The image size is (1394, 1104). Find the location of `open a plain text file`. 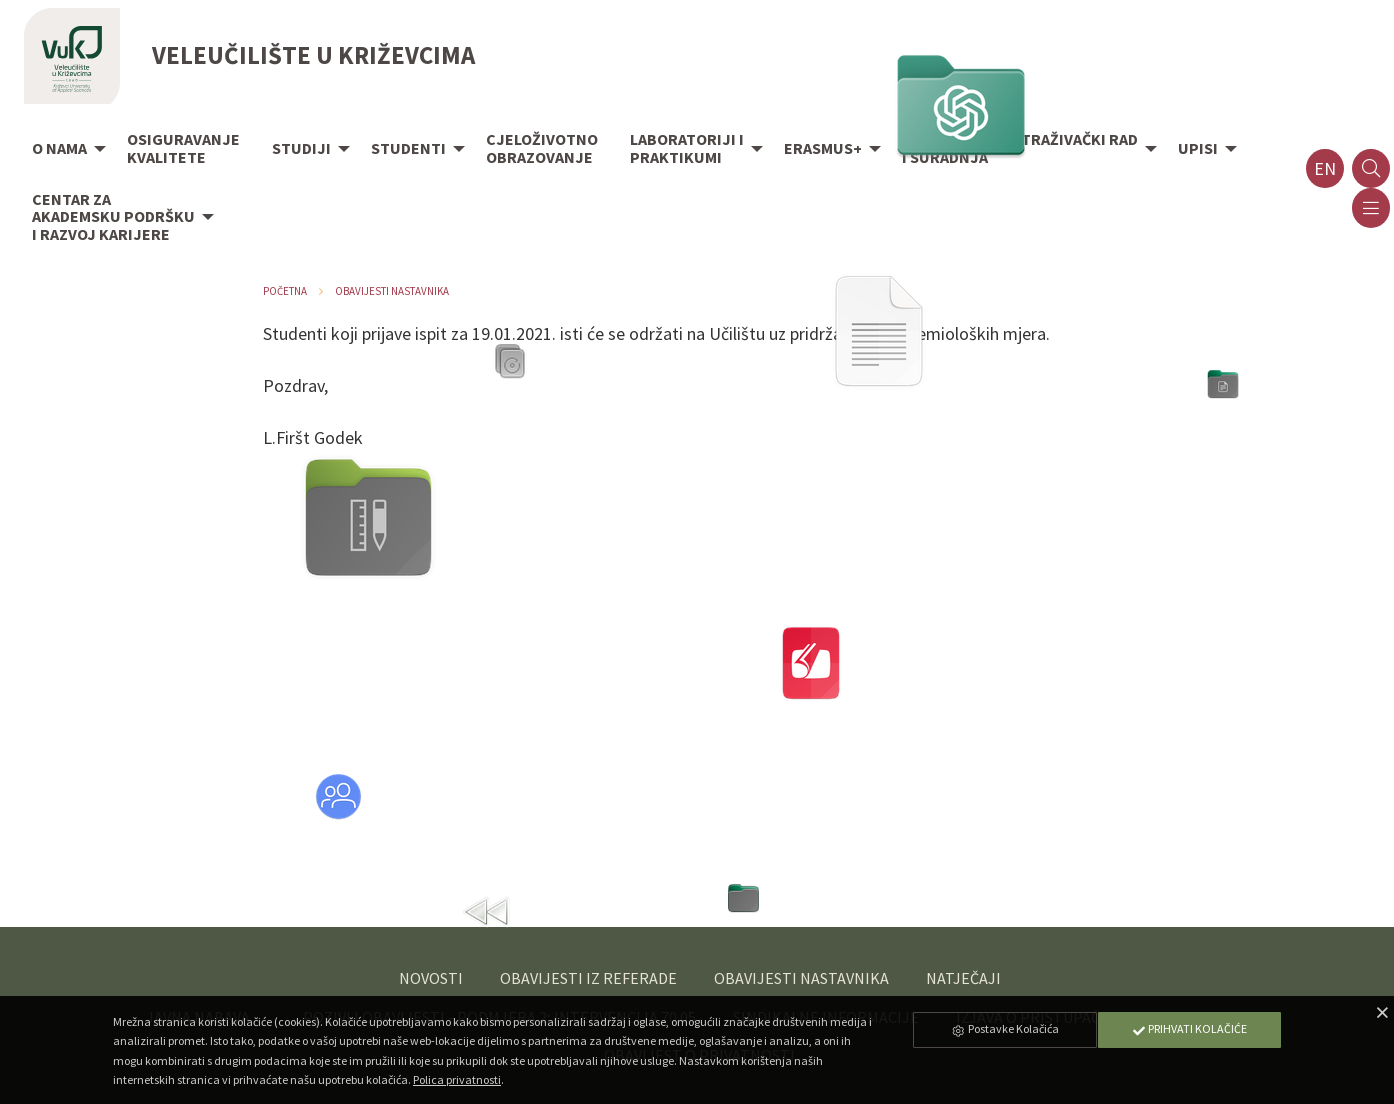

open a plain text file is located at coordinates (879, 331).